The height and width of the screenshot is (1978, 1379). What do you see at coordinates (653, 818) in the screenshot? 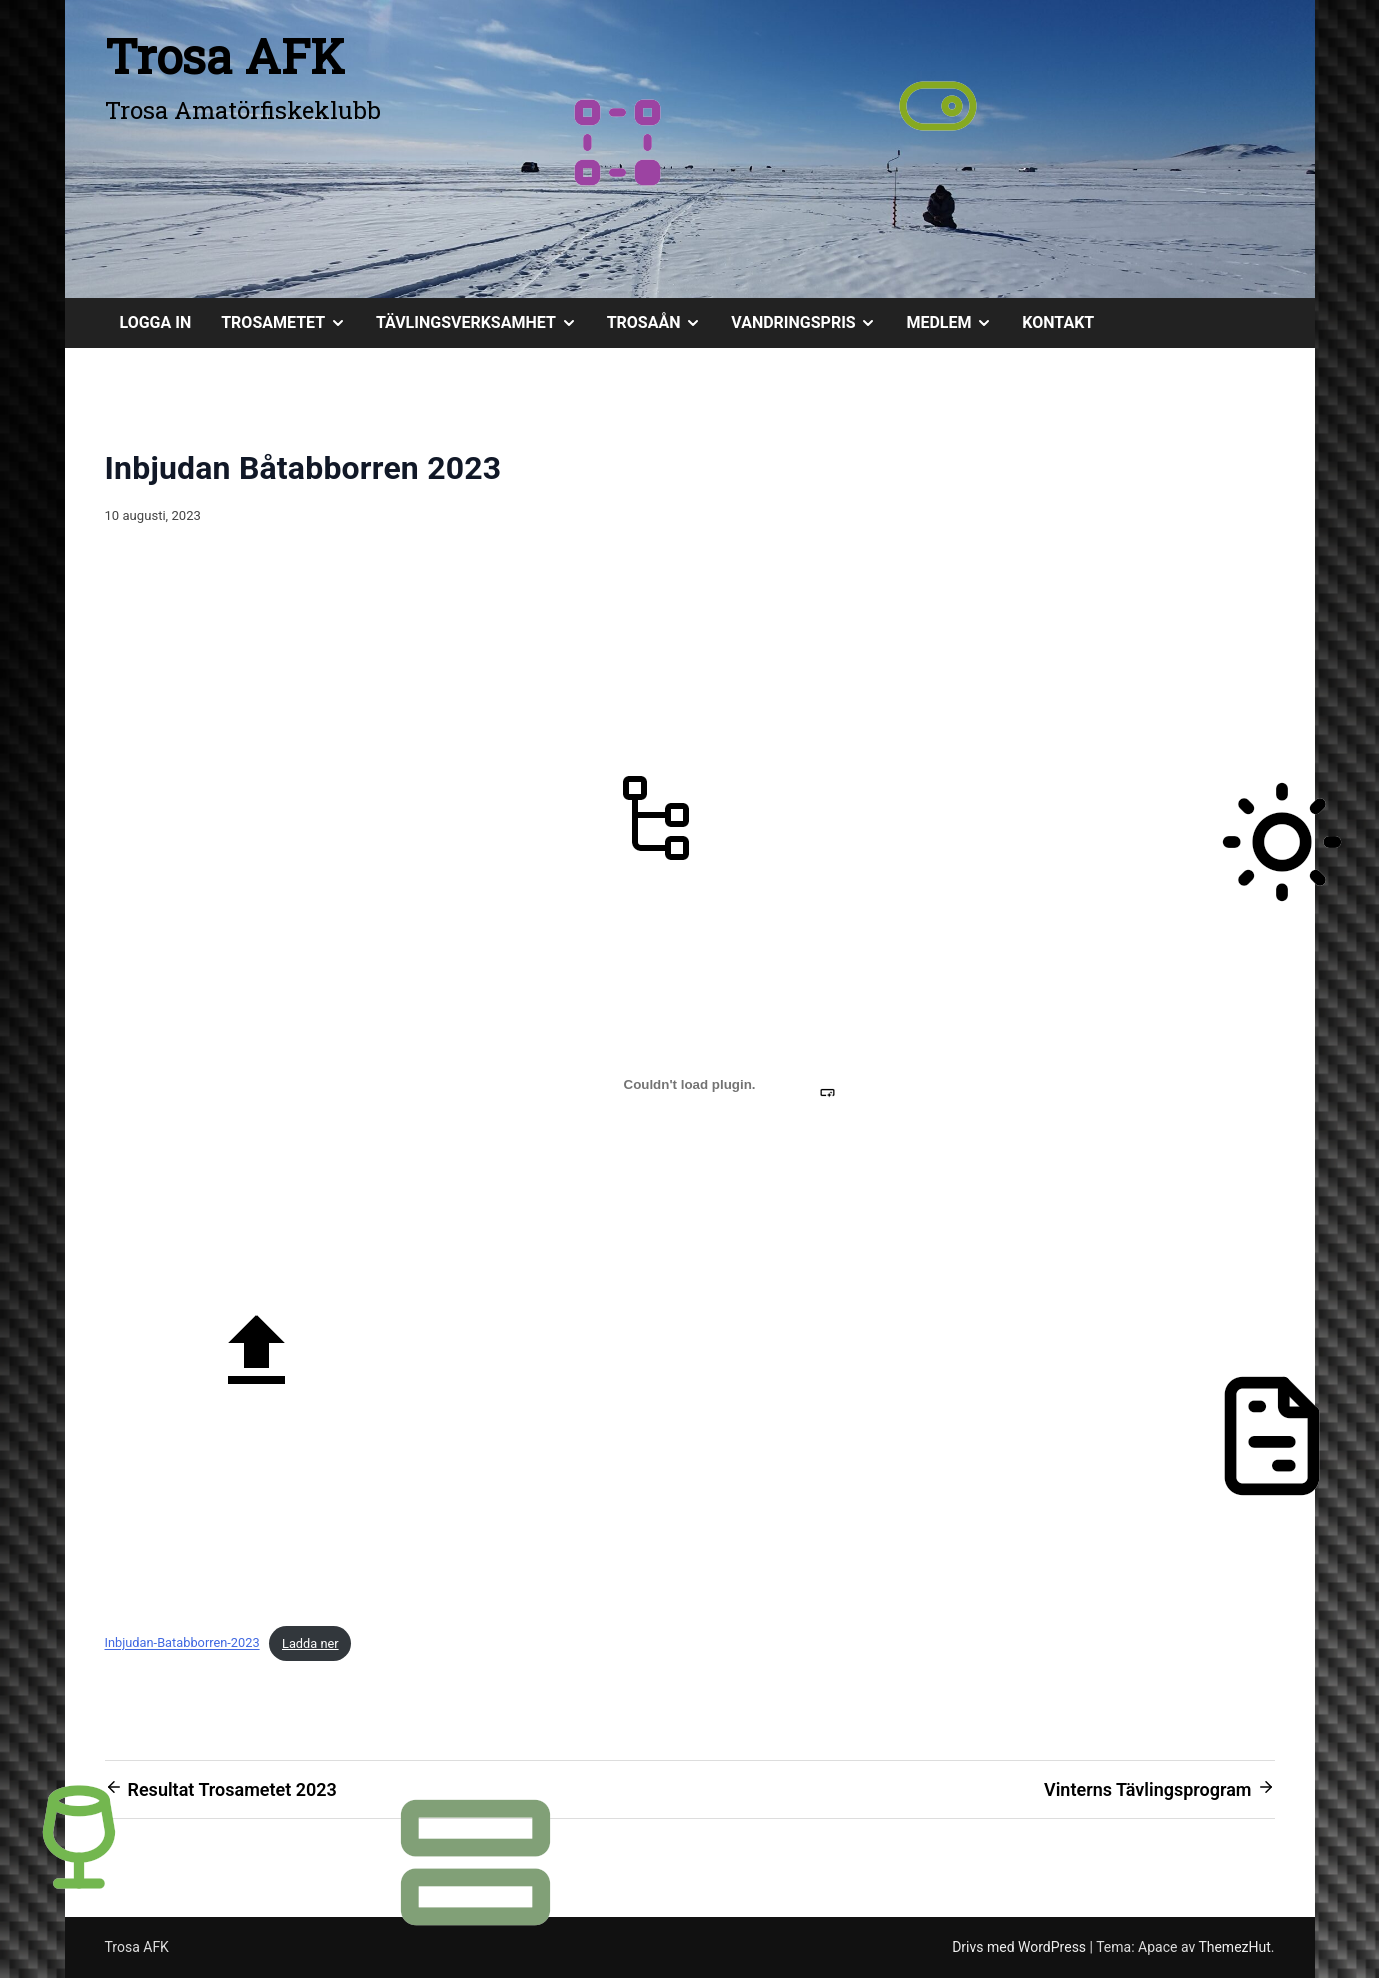
I see `view hierarchical folder structure` at bounding box center [653, 818].